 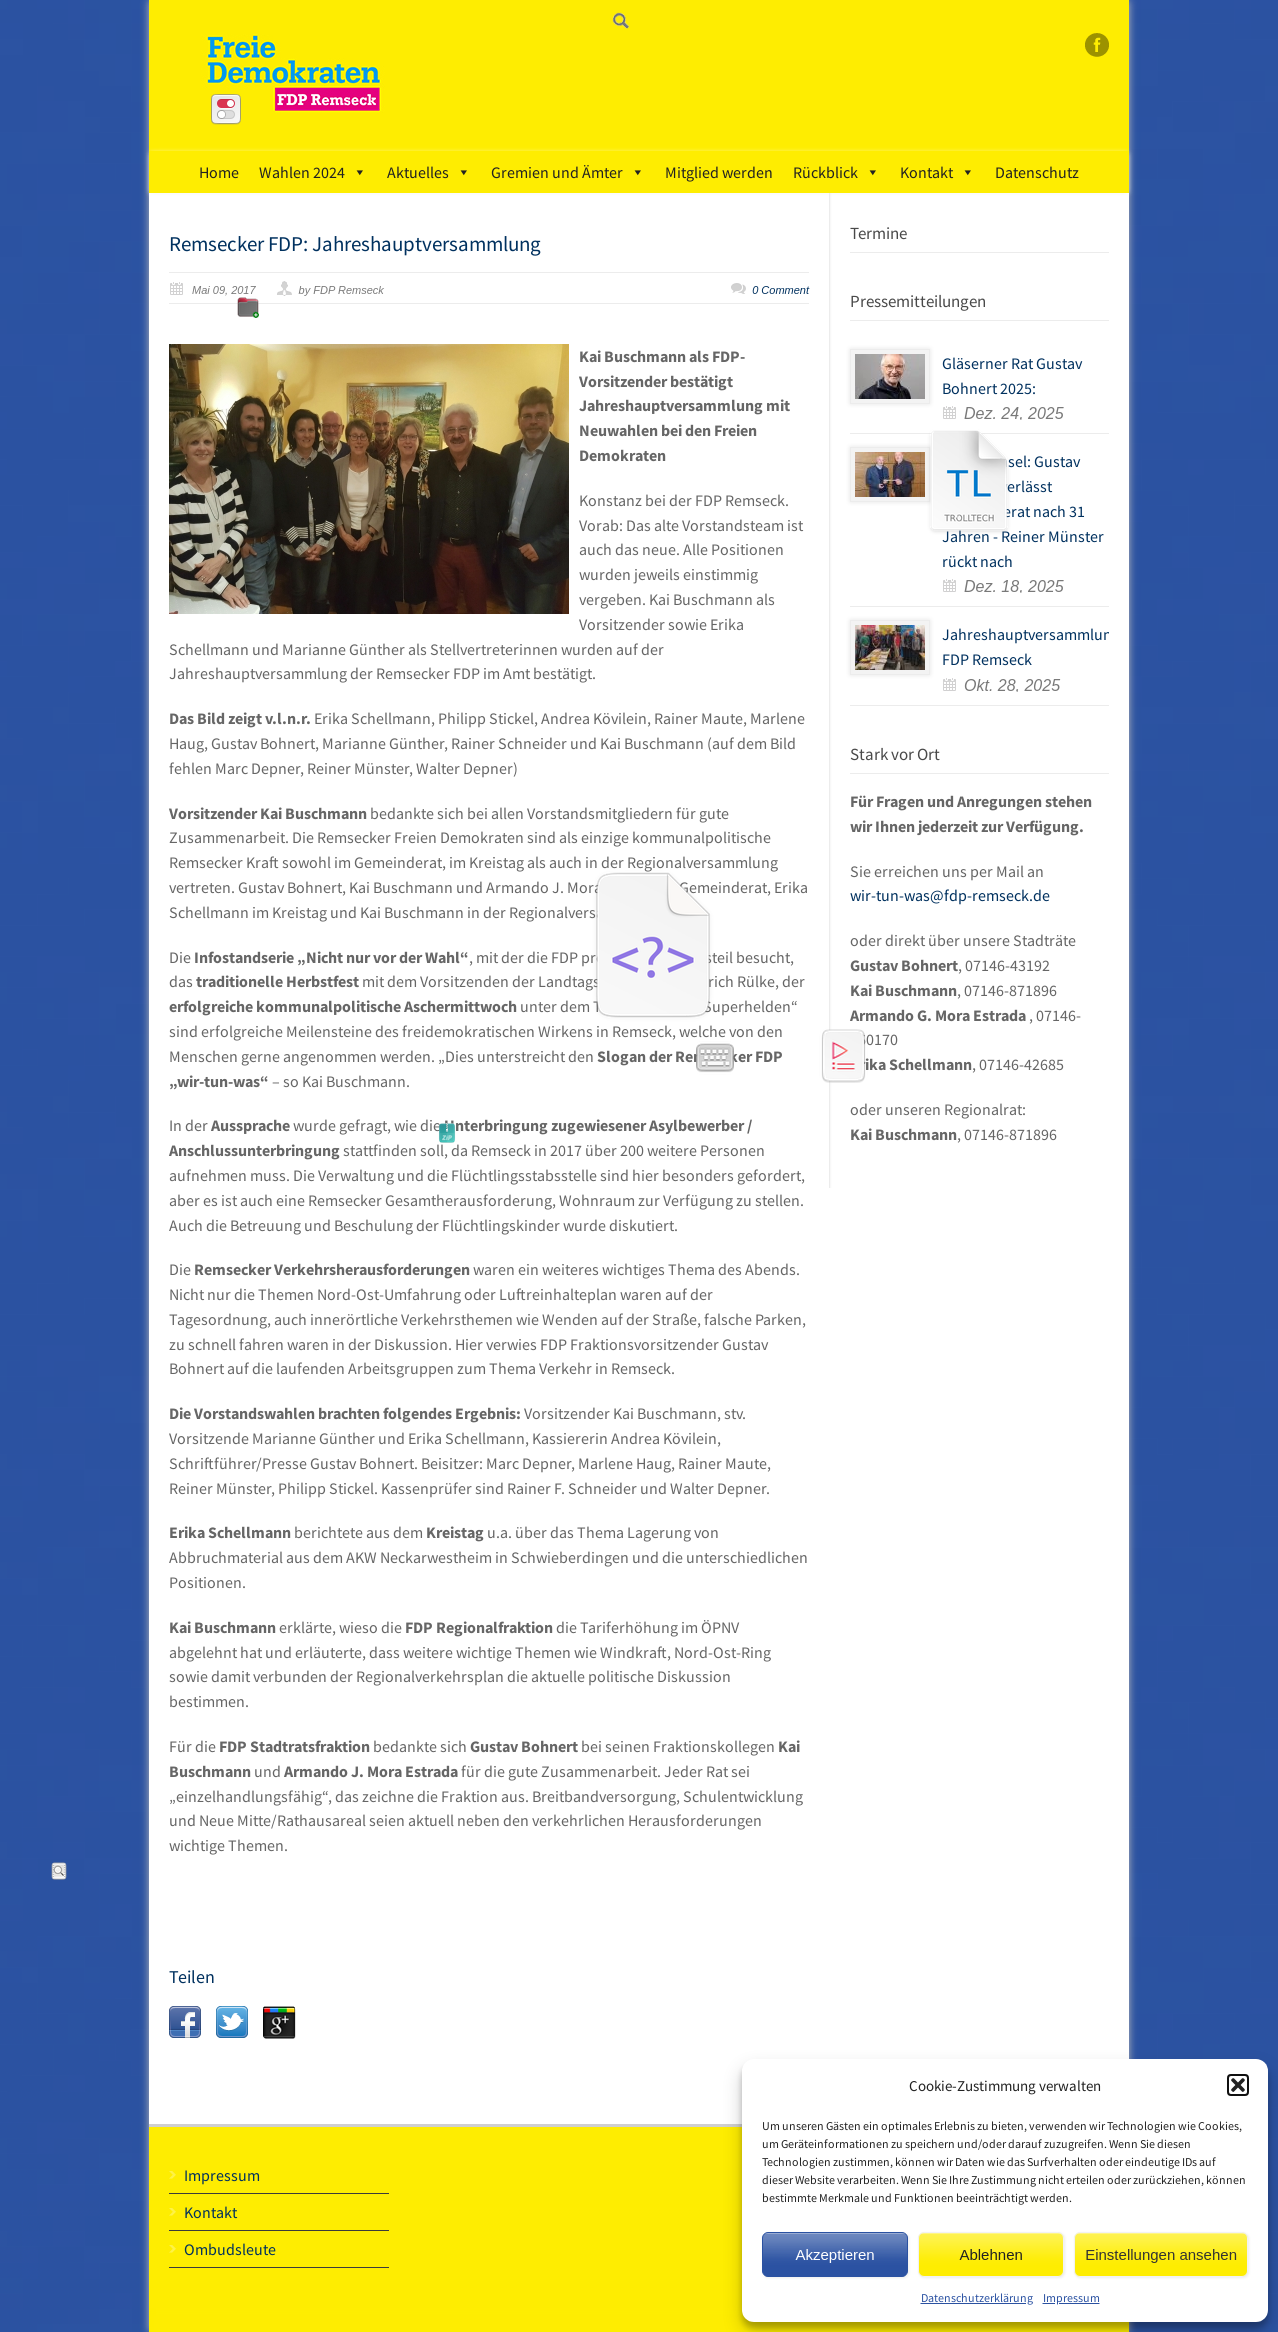 I want to click on open a playlist file, so click(x=843, y=1055).